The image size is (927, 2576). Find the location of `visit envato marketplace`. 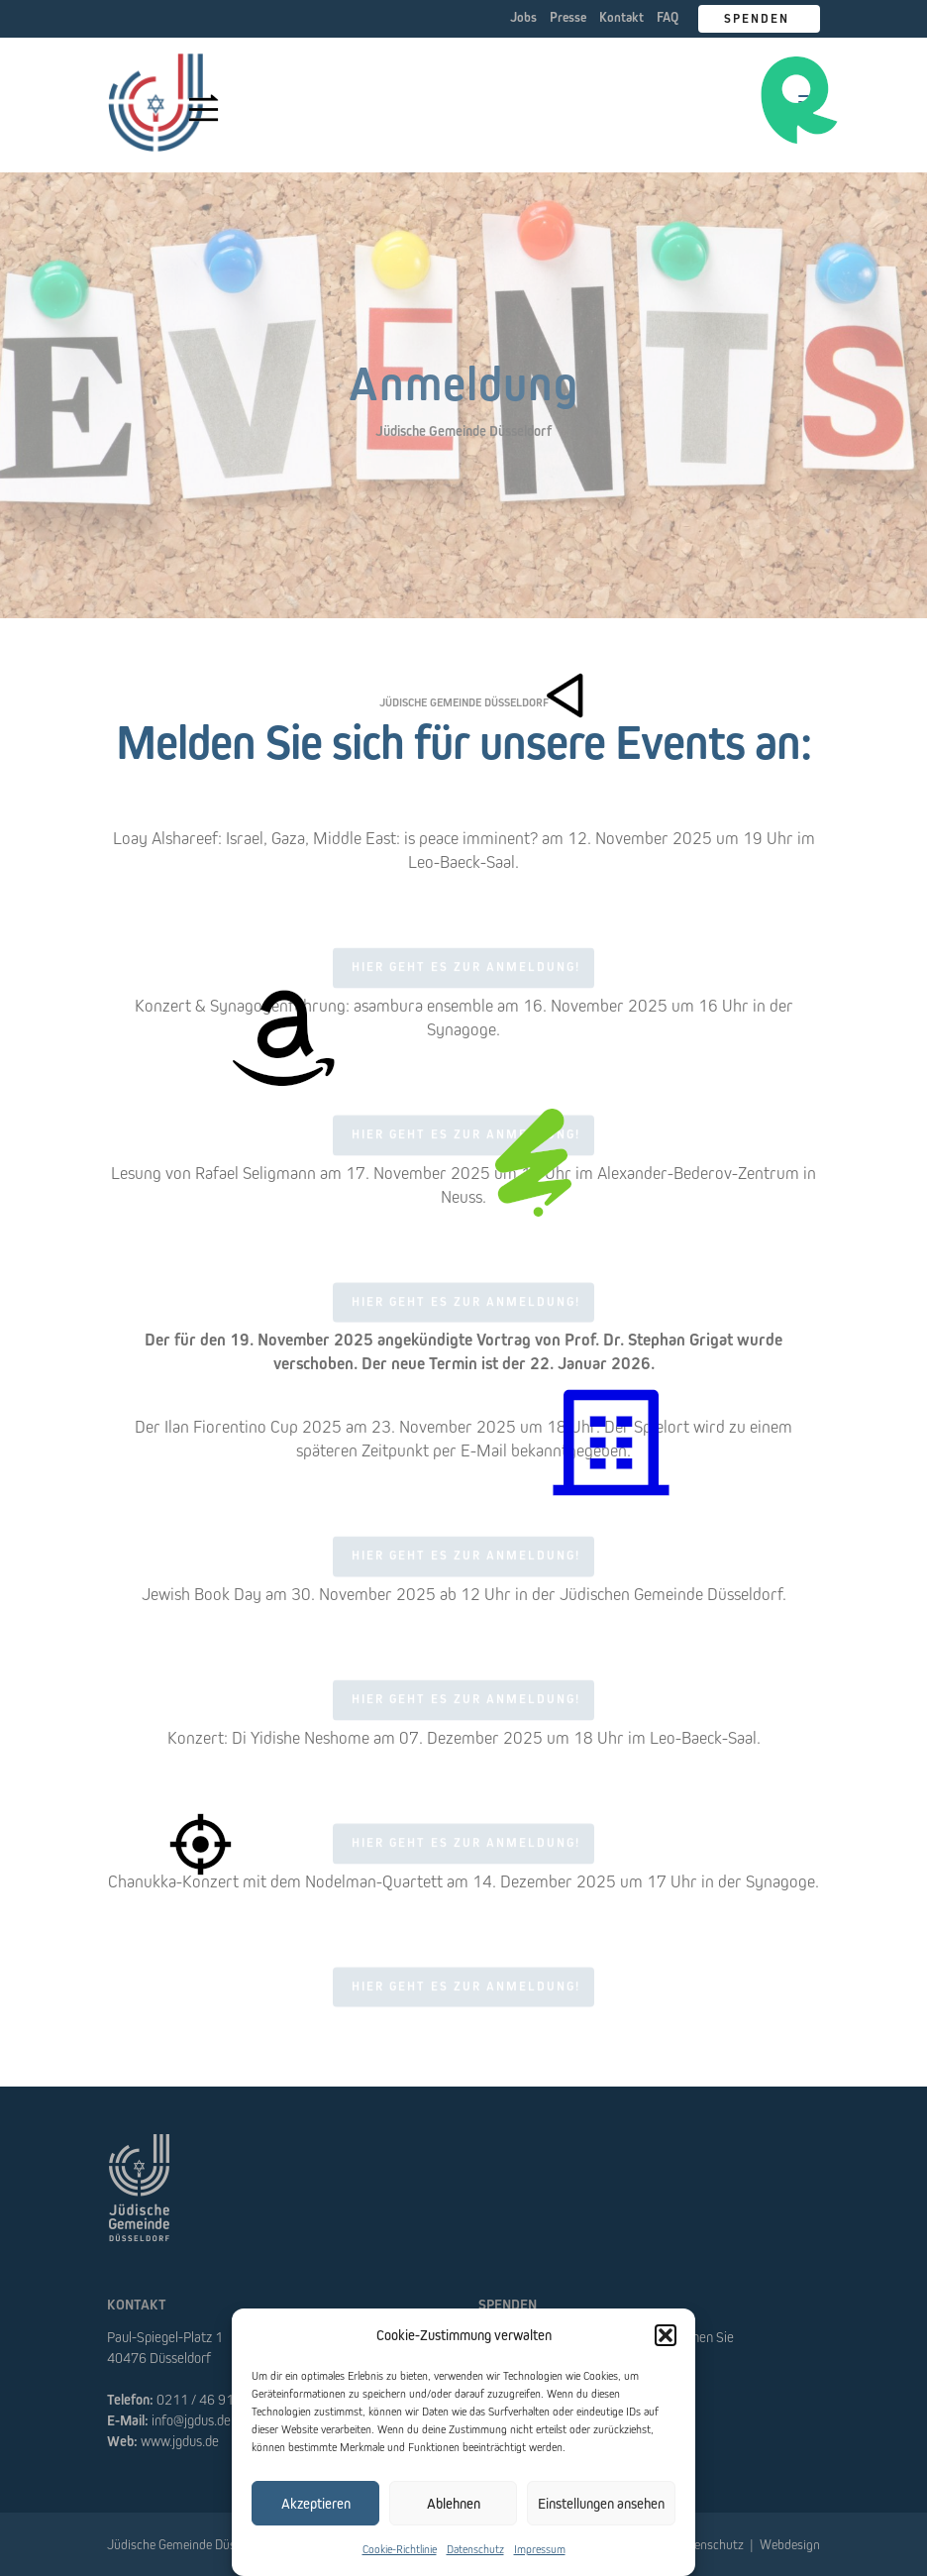

visit envato marketplace is located at coordinates (533, 1162).